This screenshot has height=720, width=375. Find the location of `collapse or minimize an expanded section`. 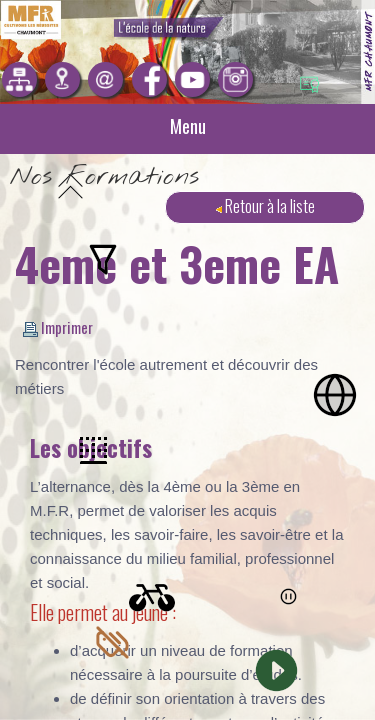

collapse or minimize an expanded section is located at coordinates (70, 187).